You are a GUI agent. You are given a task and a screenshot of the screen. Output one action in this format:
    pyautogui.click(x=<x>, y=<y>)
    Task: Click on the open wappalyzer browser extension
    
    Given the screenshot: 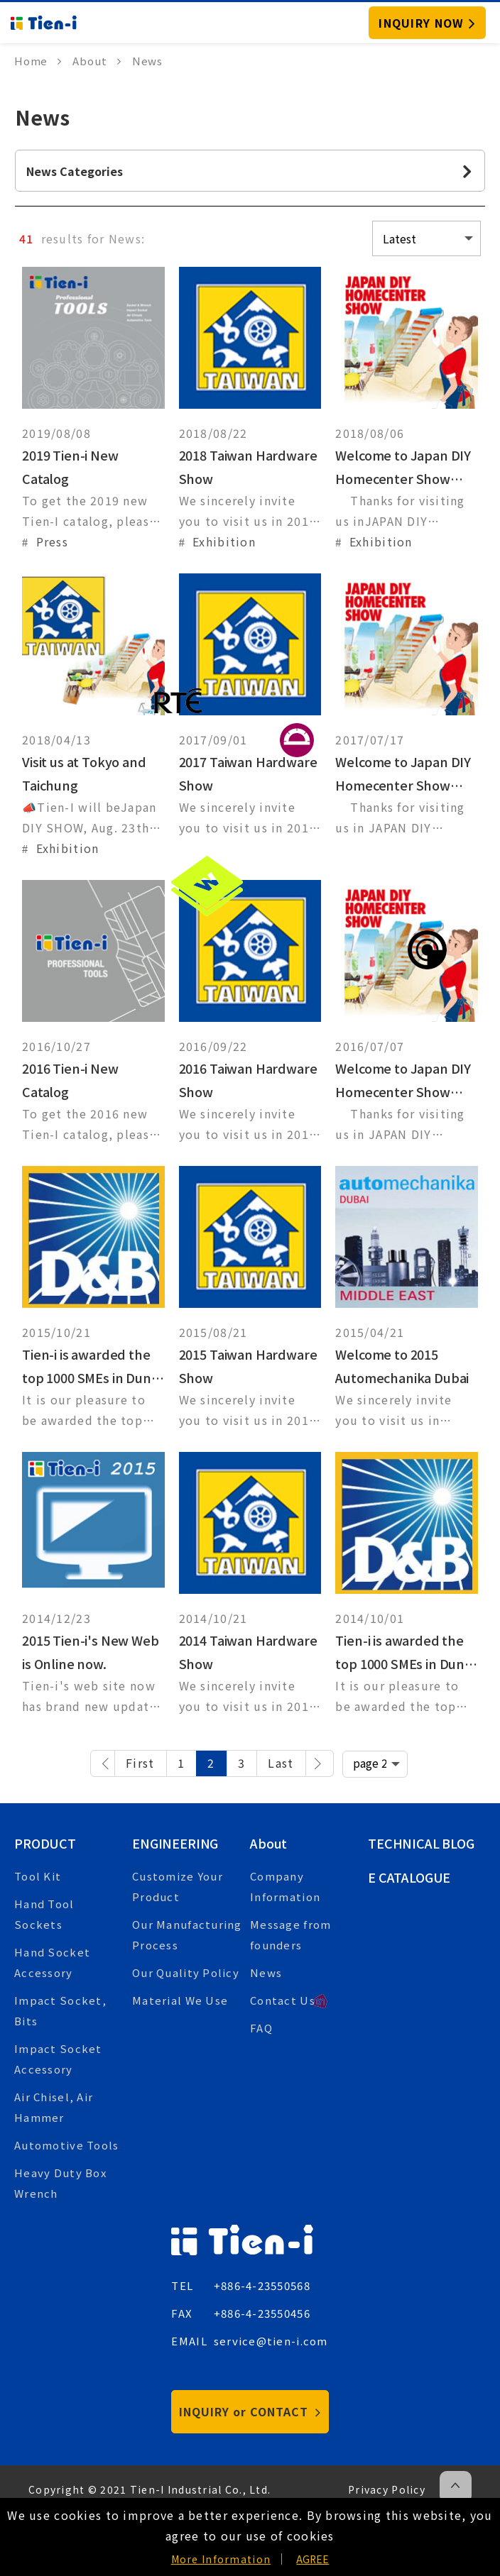 What is the action you would take?
    pyautogui.click(x=207, y=886)
    